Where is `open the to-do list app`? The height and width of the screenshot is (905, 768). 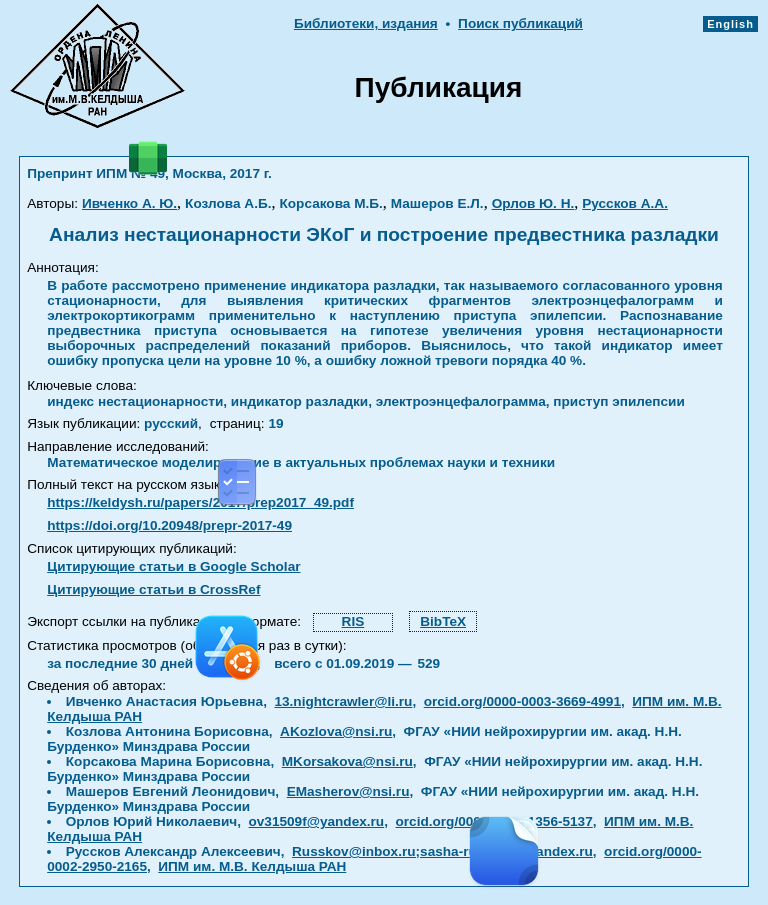 open the to-do list app is located at coordinates (237, 482).